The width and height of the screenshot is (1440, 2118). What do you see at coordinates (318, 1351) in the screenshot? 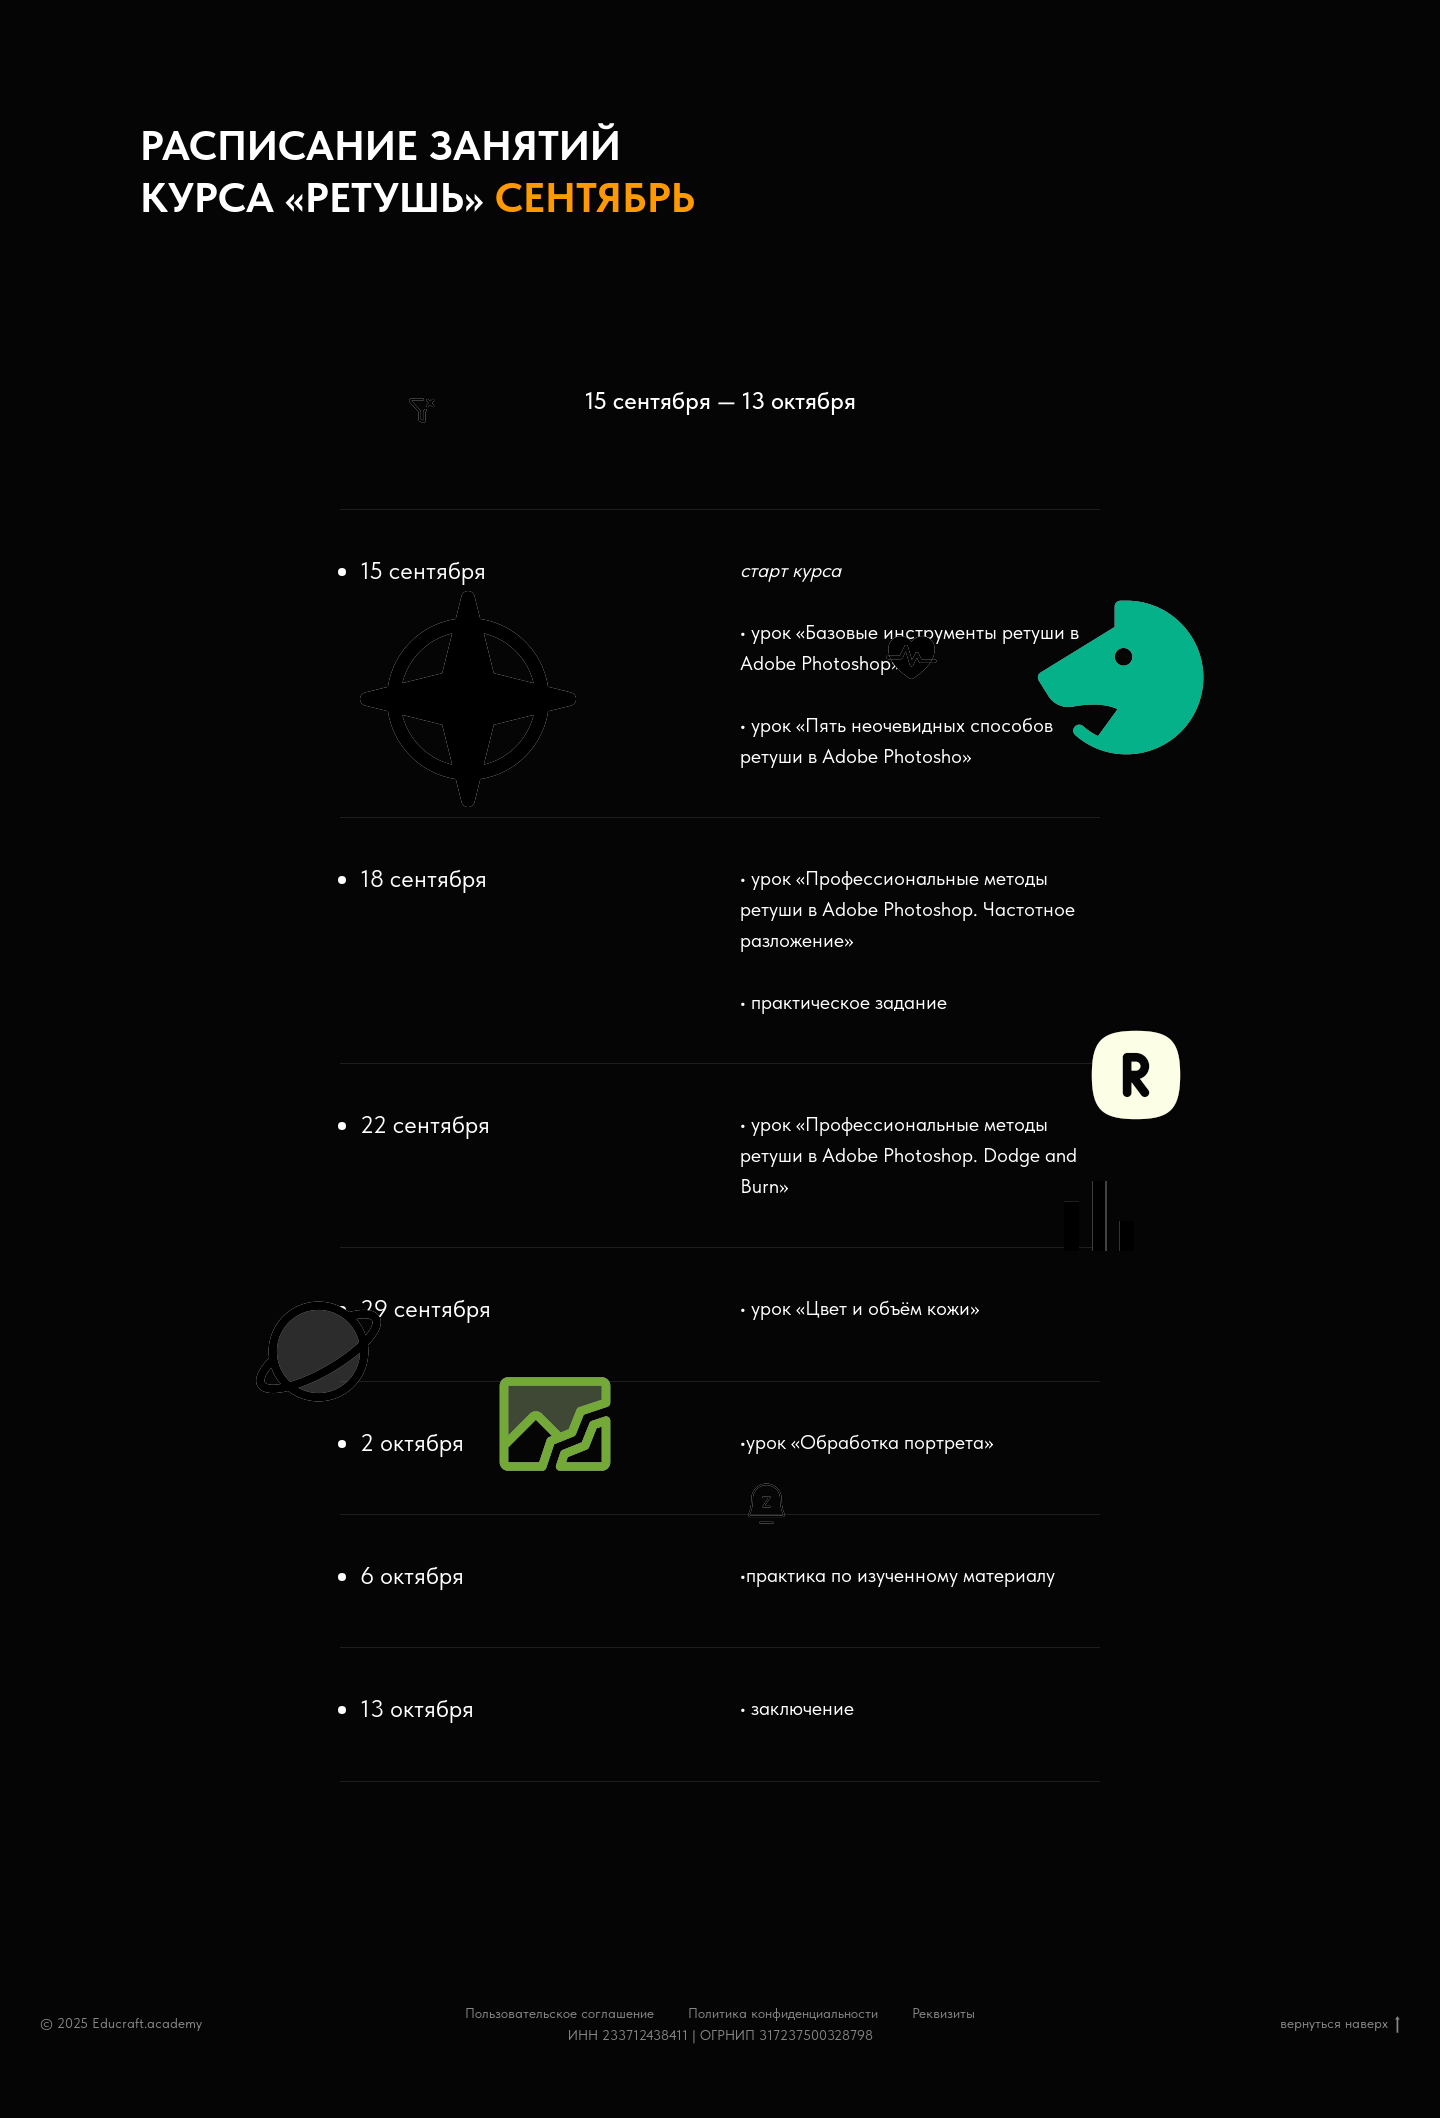
I see `explore global or worldwide content` at bounding box center [318, 1351].